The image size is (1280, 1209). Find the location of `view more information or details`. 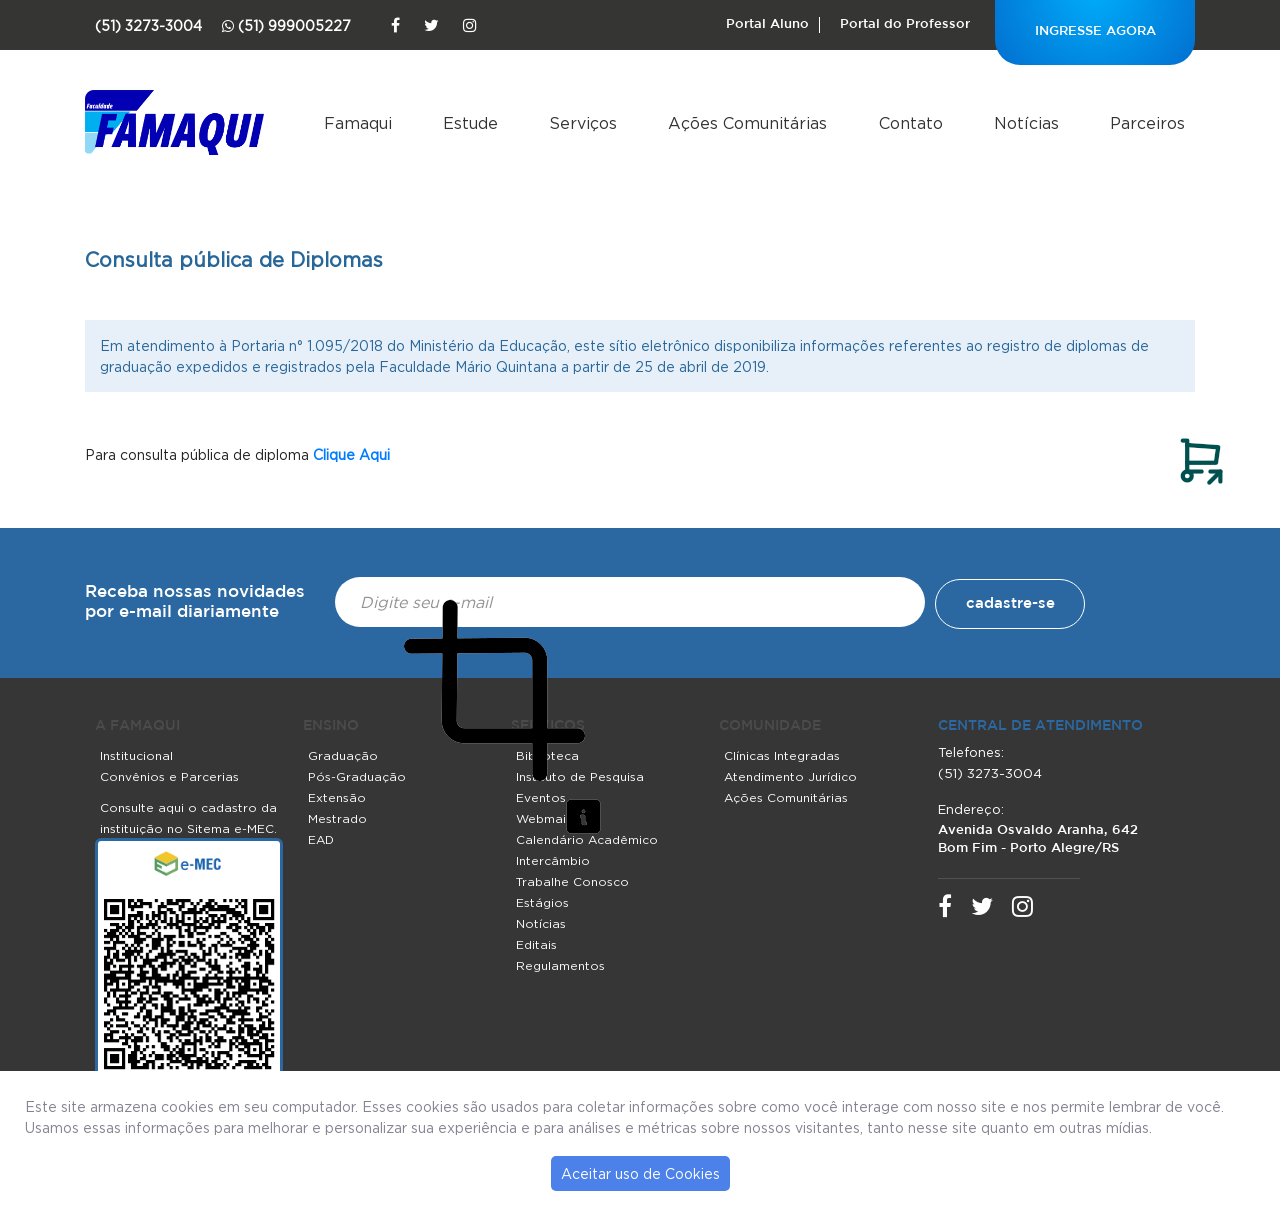

view more information or details is located at coordinates (583, 816).